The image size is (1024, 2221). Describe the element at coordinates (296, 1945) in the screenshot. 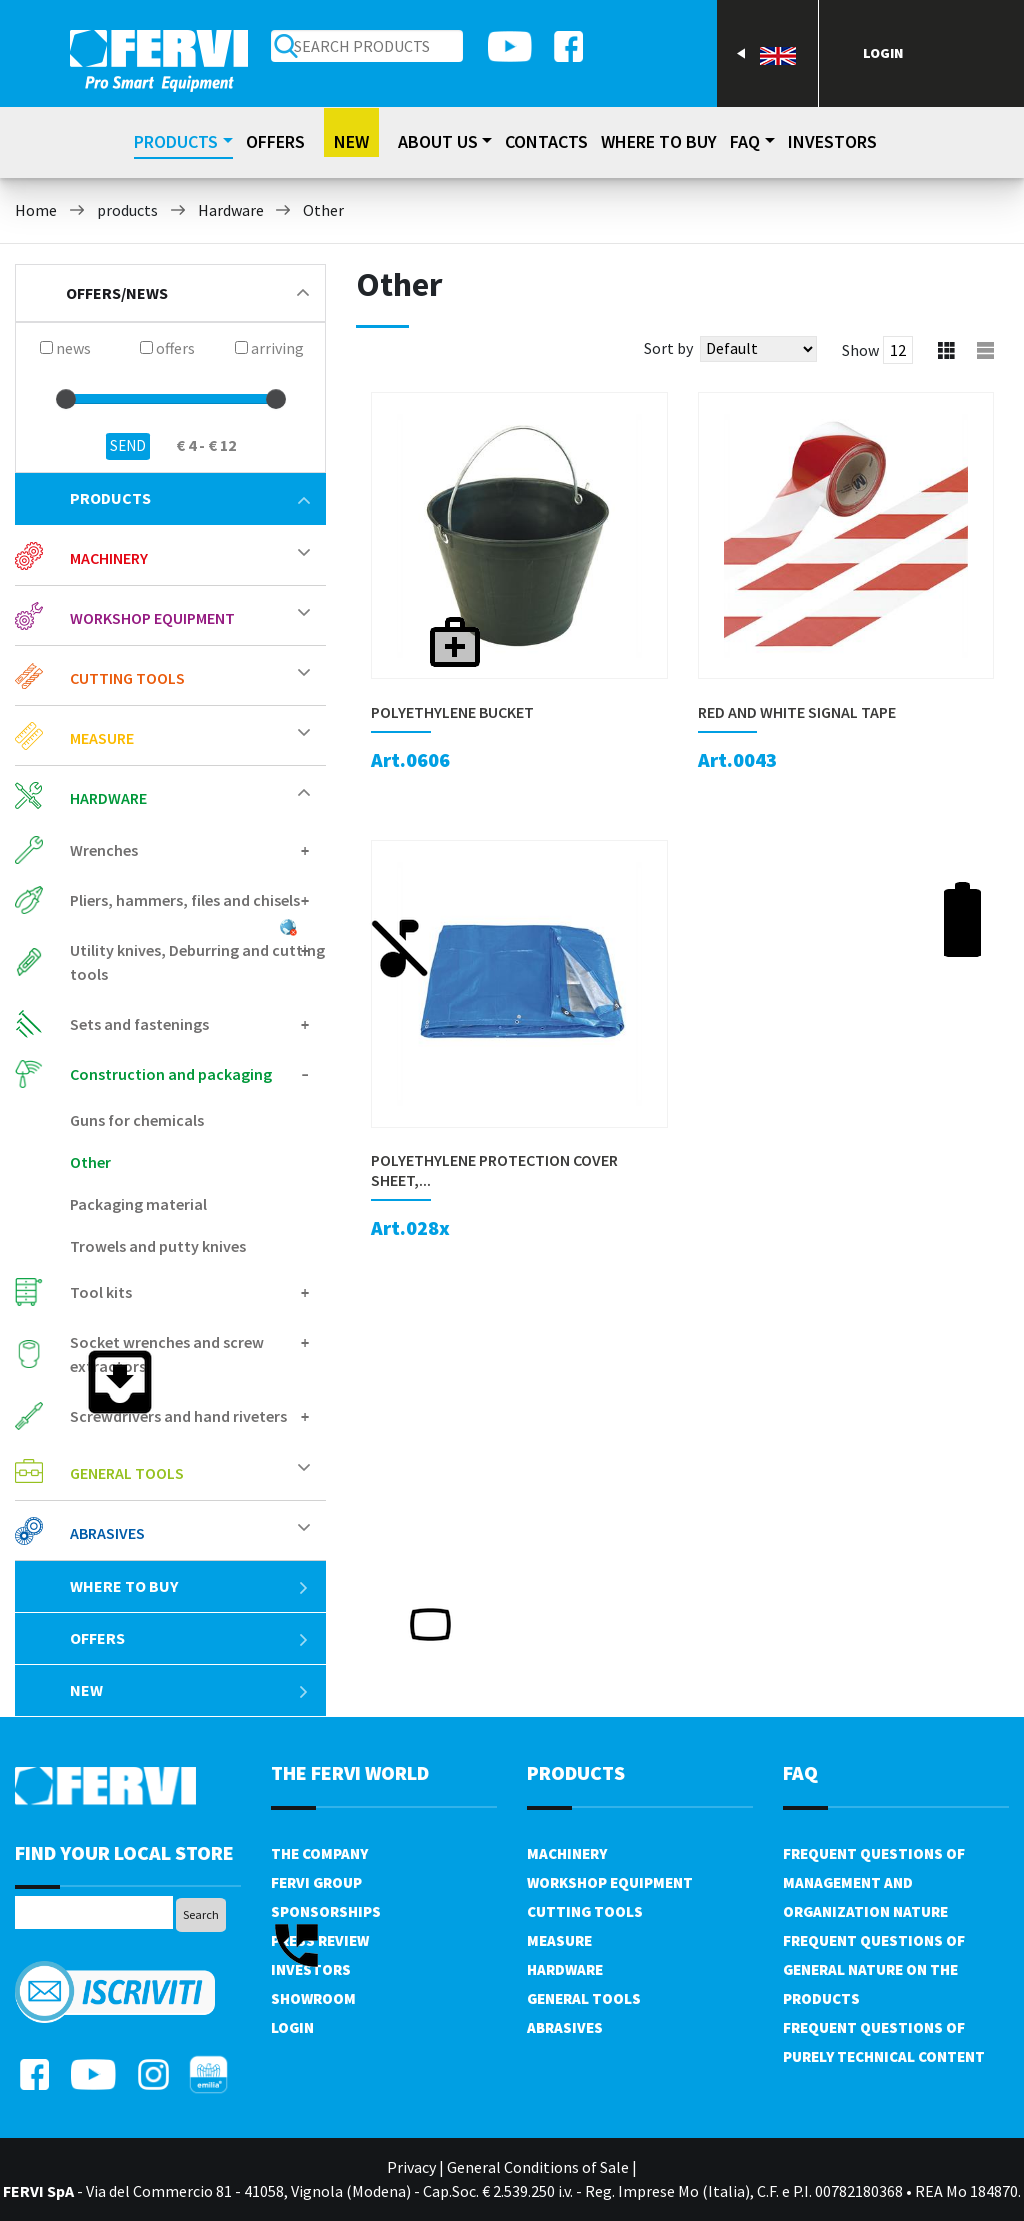

I see `access voicemail or phone messages` at that location.